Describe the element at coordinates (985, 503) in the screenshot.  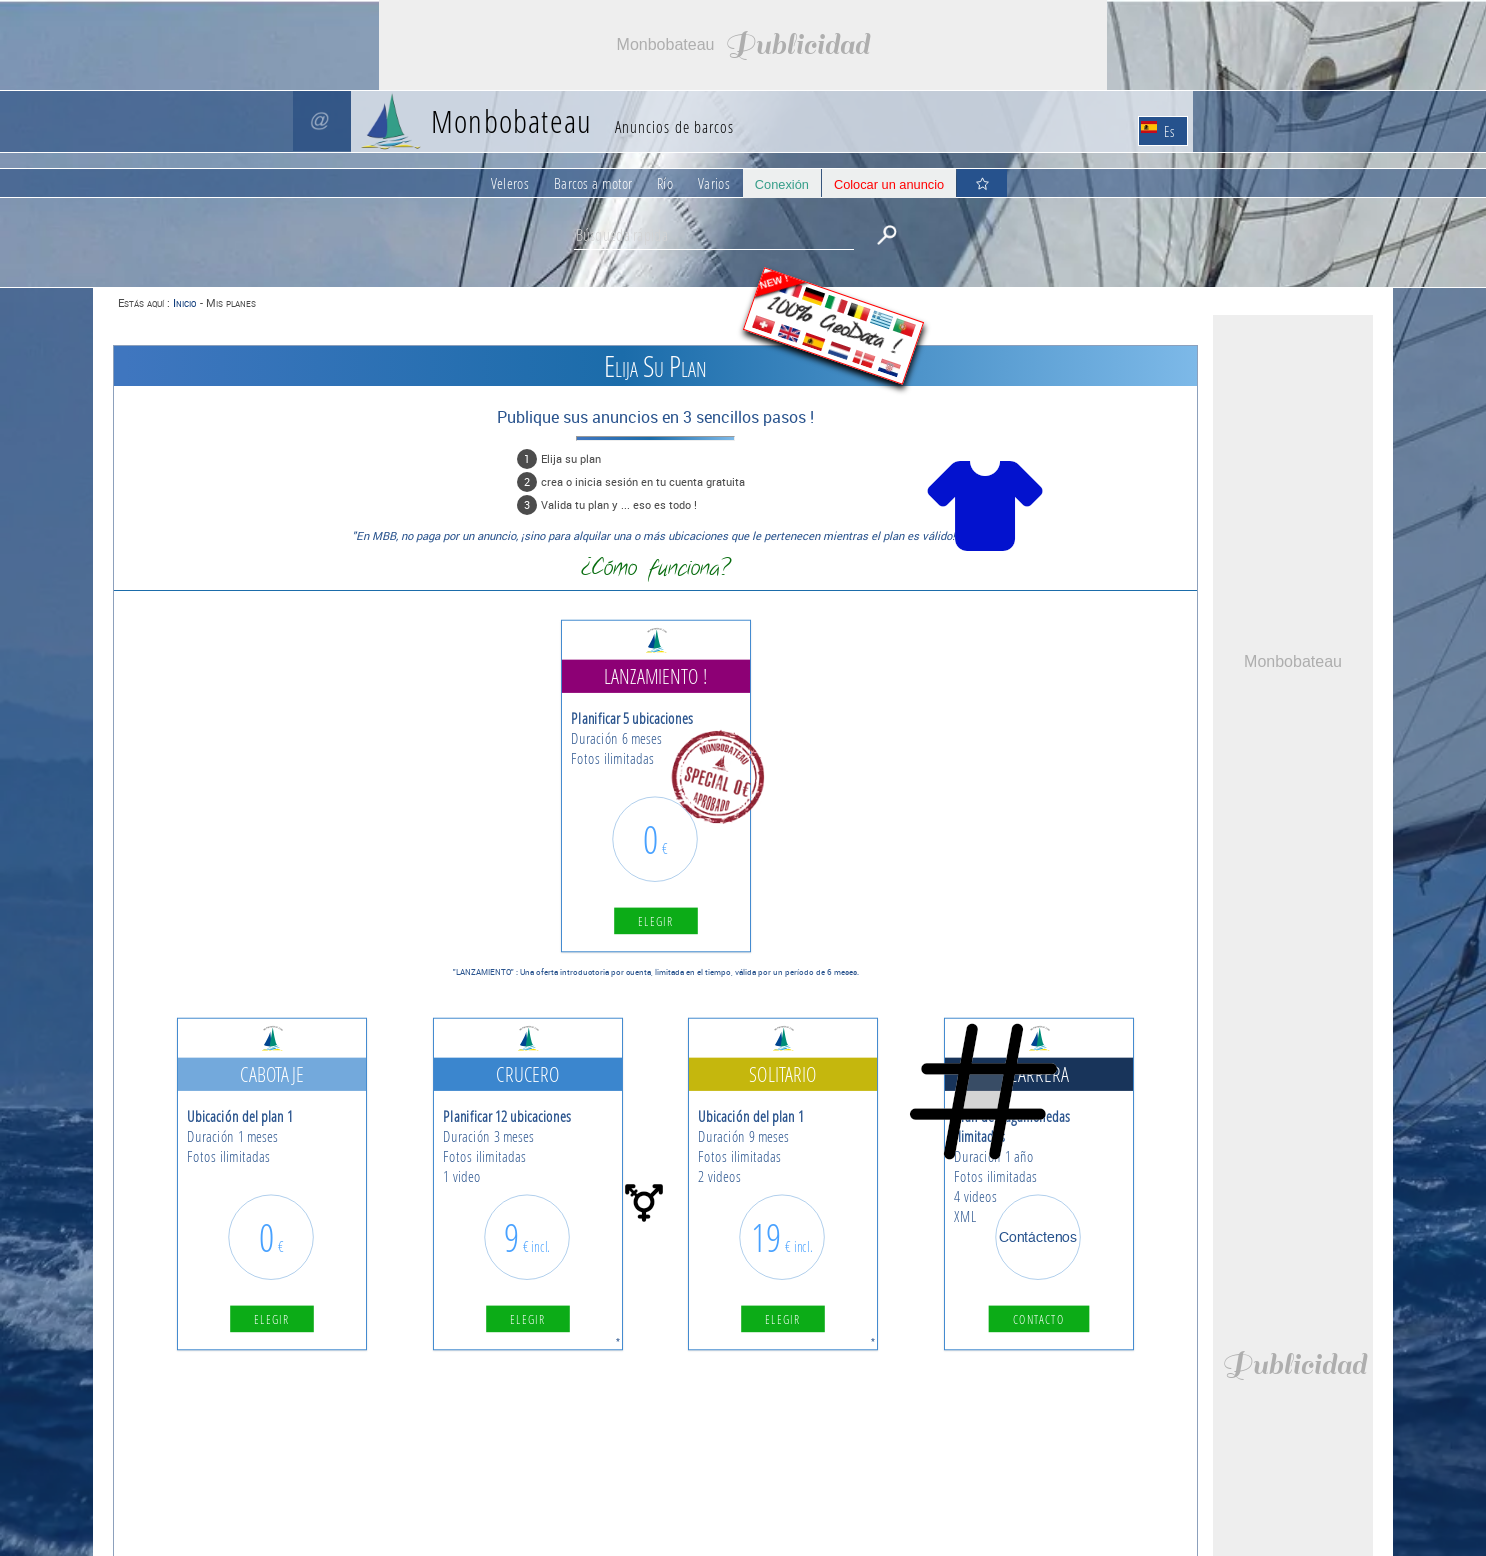
I see `browse clothing or apparel items` at that location.